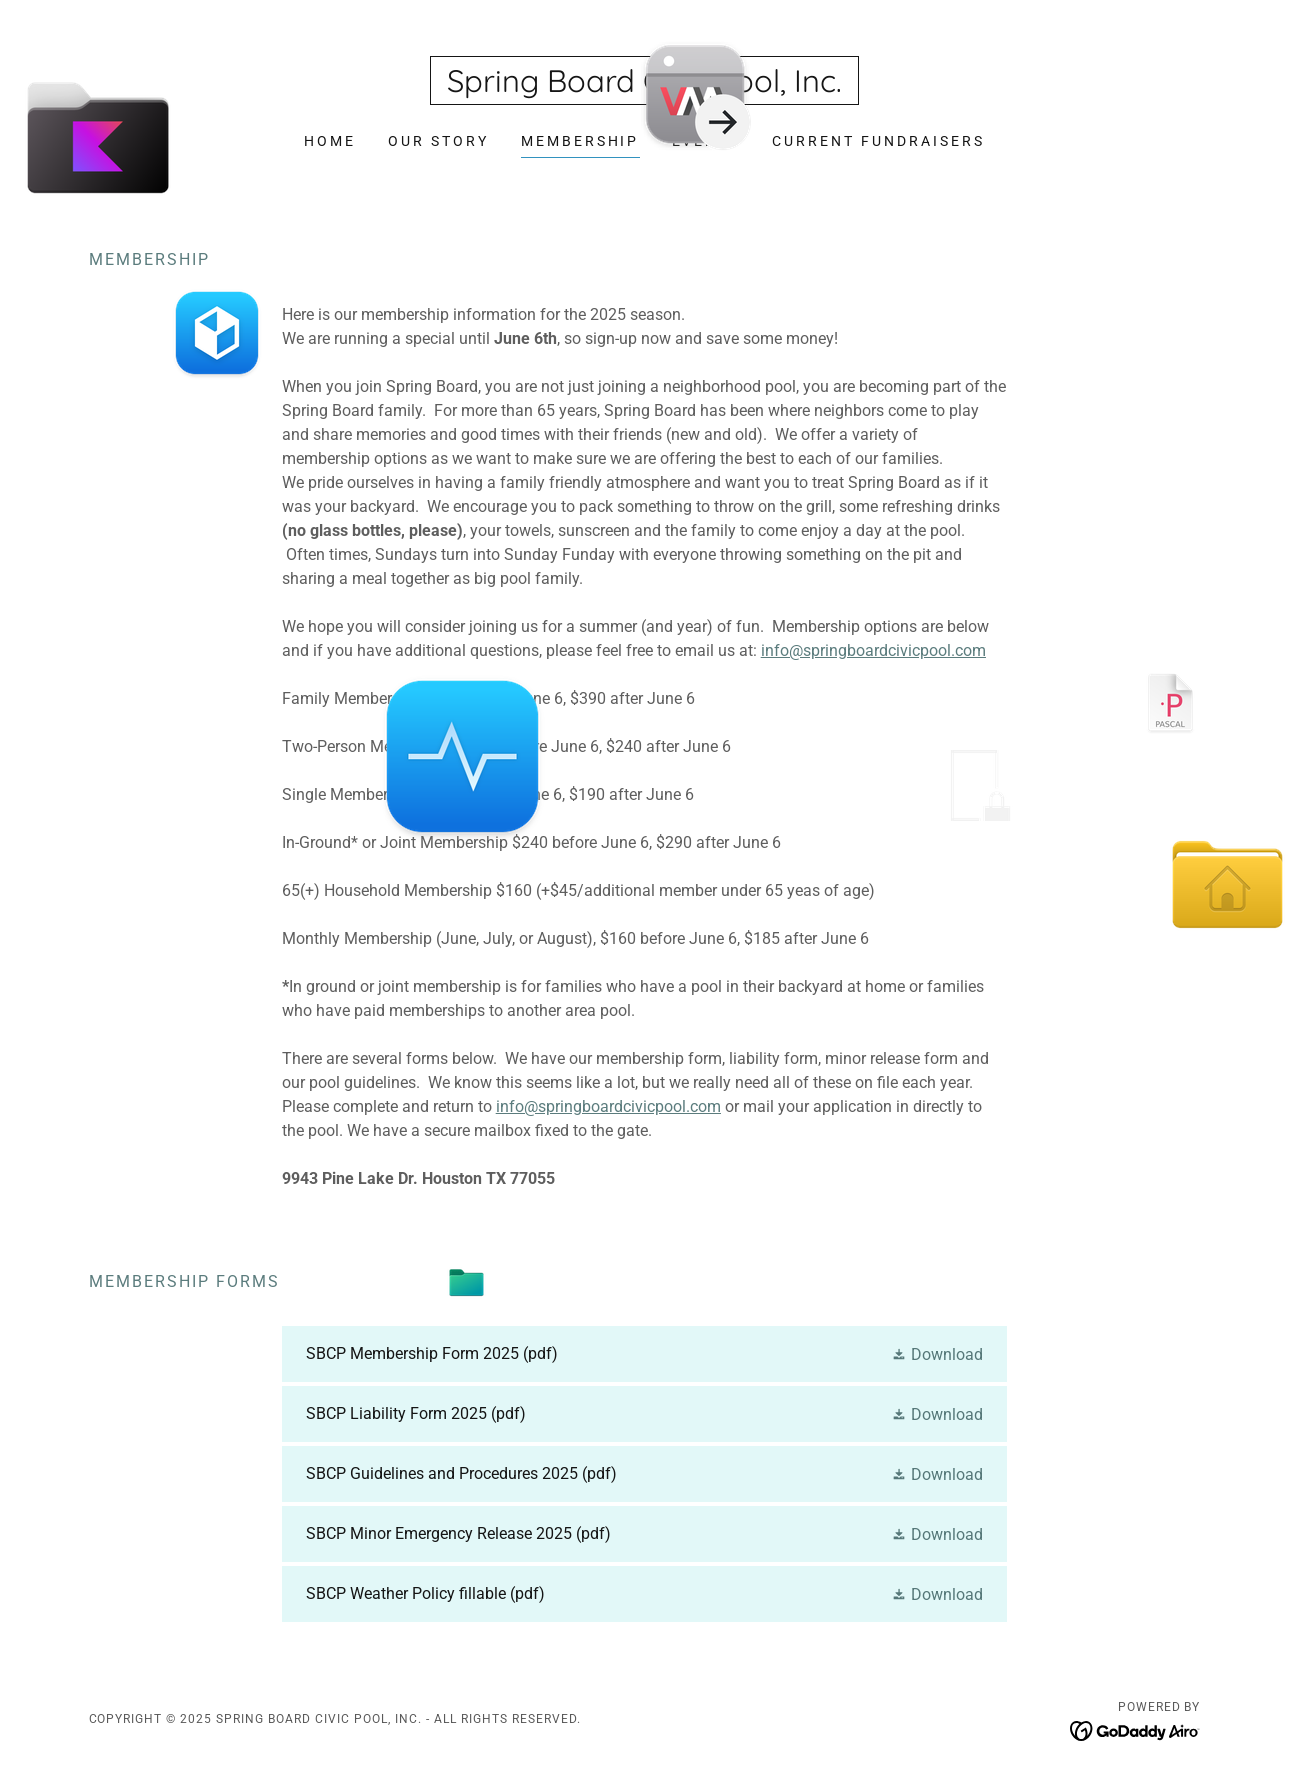  Describe the element at coordinates (1170, 703) in the screenshot. I see `a pascal programming language source file` at that location.